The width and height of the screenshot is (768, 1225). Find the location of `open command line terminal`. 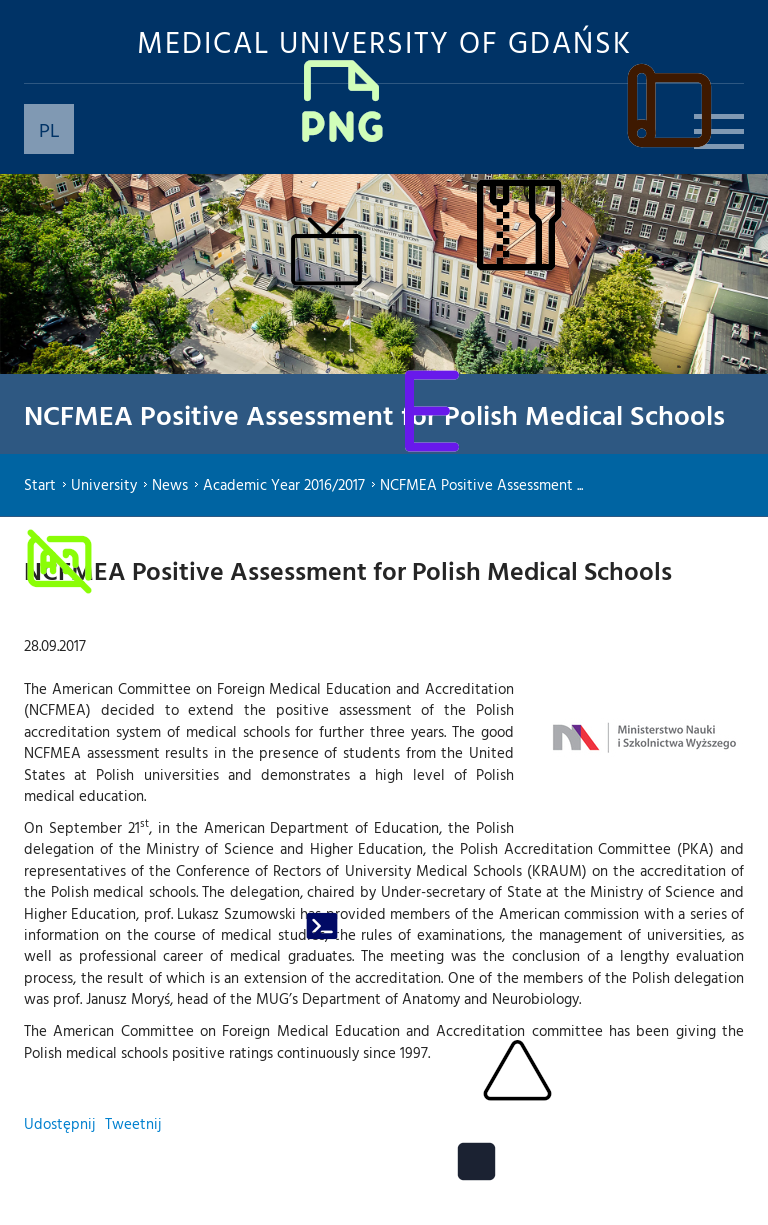

open command line terminal is located at coordinates (322, 926).